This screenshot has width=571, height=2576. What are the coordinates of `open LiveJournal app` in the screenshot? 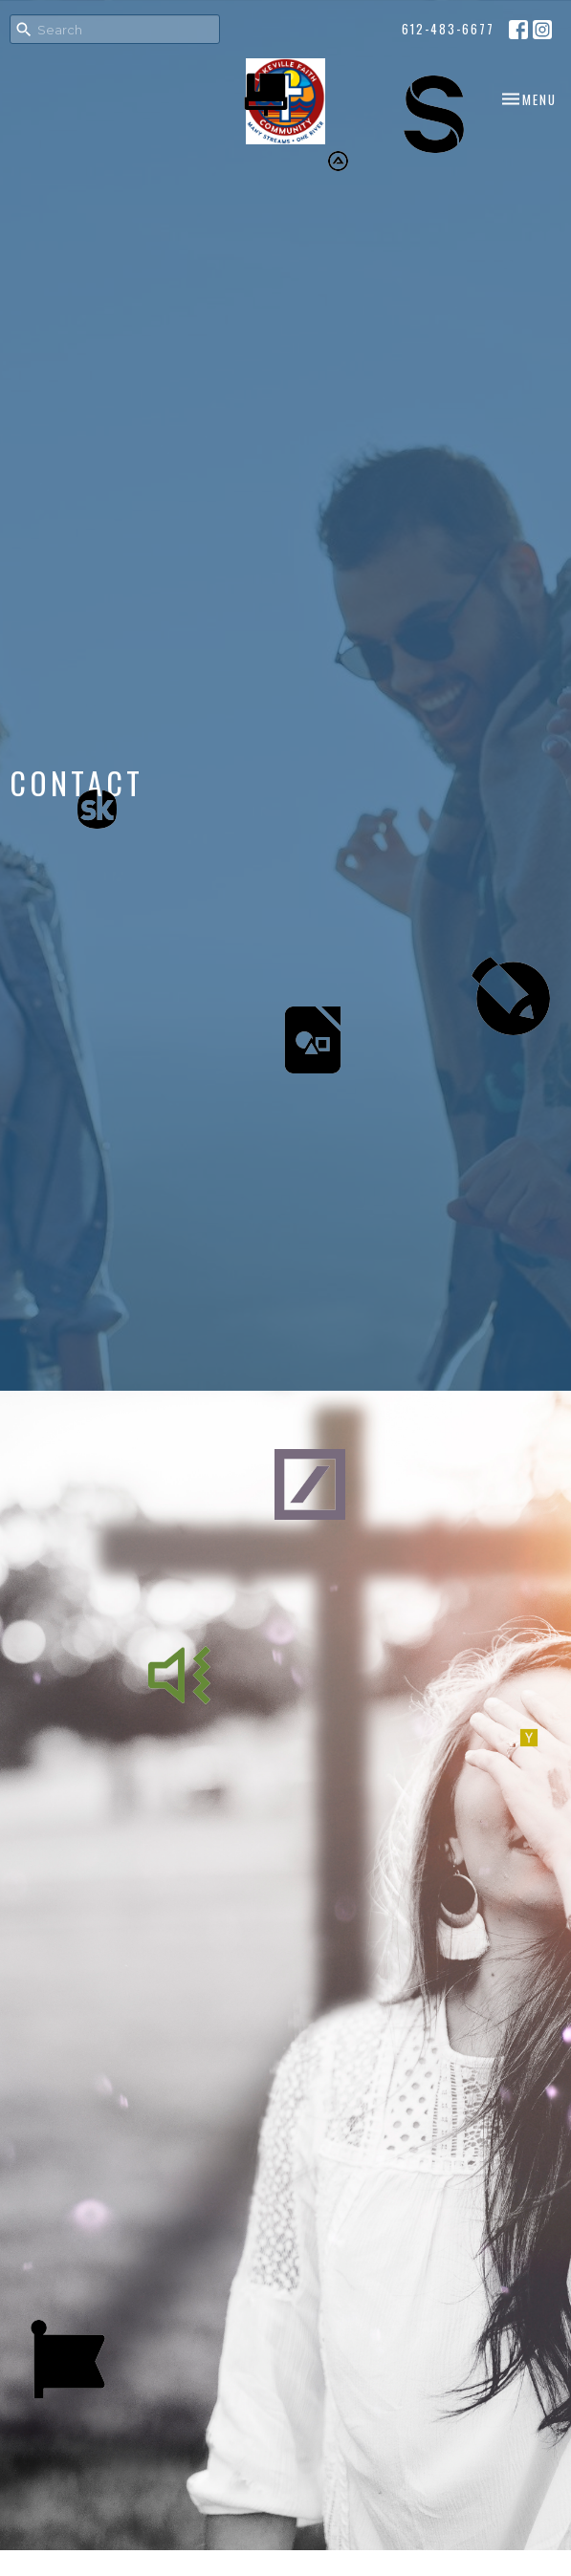 It's located at (511, 996).